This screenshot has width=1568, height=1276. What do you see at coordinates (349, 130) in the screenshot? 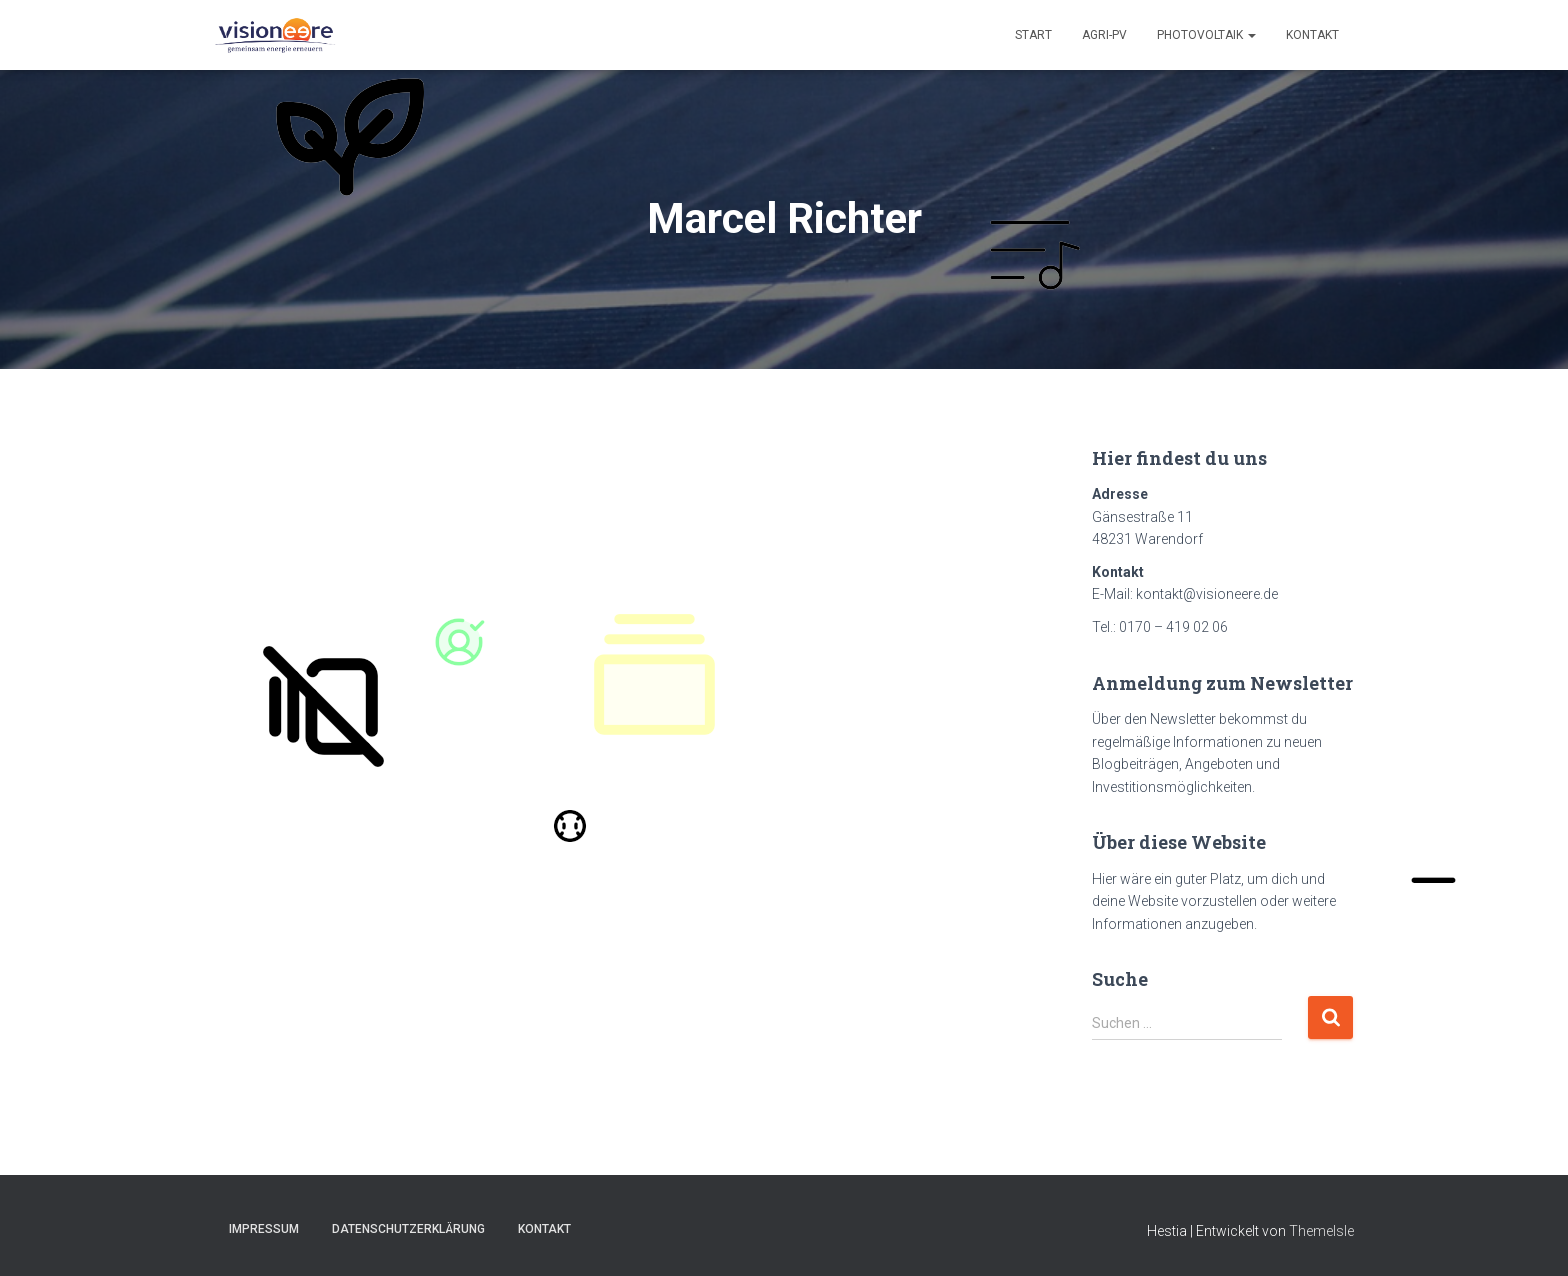
I see `access garden or plant care features` at bounding box center [349, 130].